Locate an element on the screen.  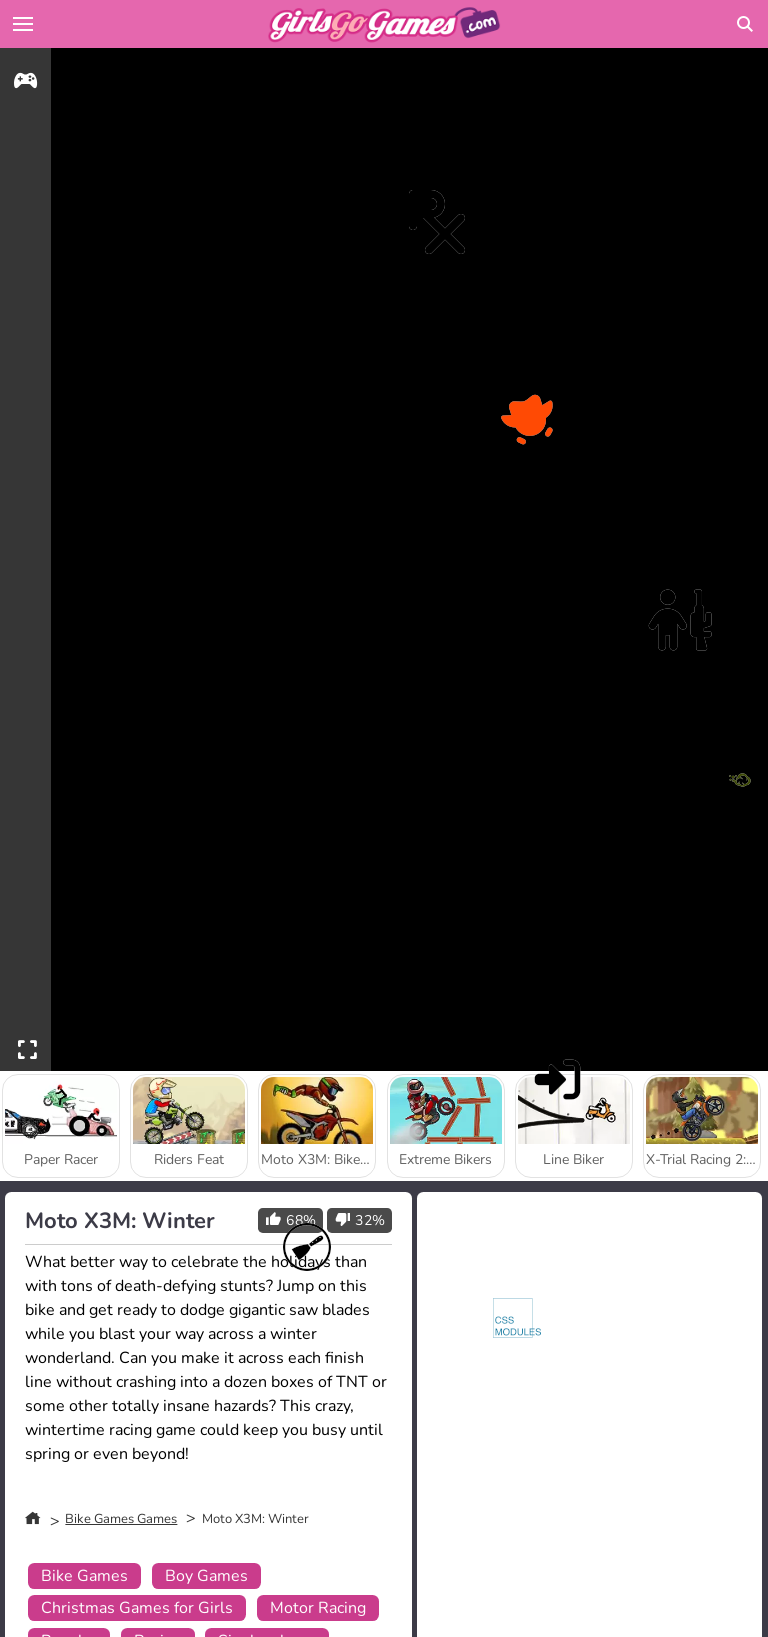
Scrapy web scraping framework logo is located at coordinates (307, 1247).